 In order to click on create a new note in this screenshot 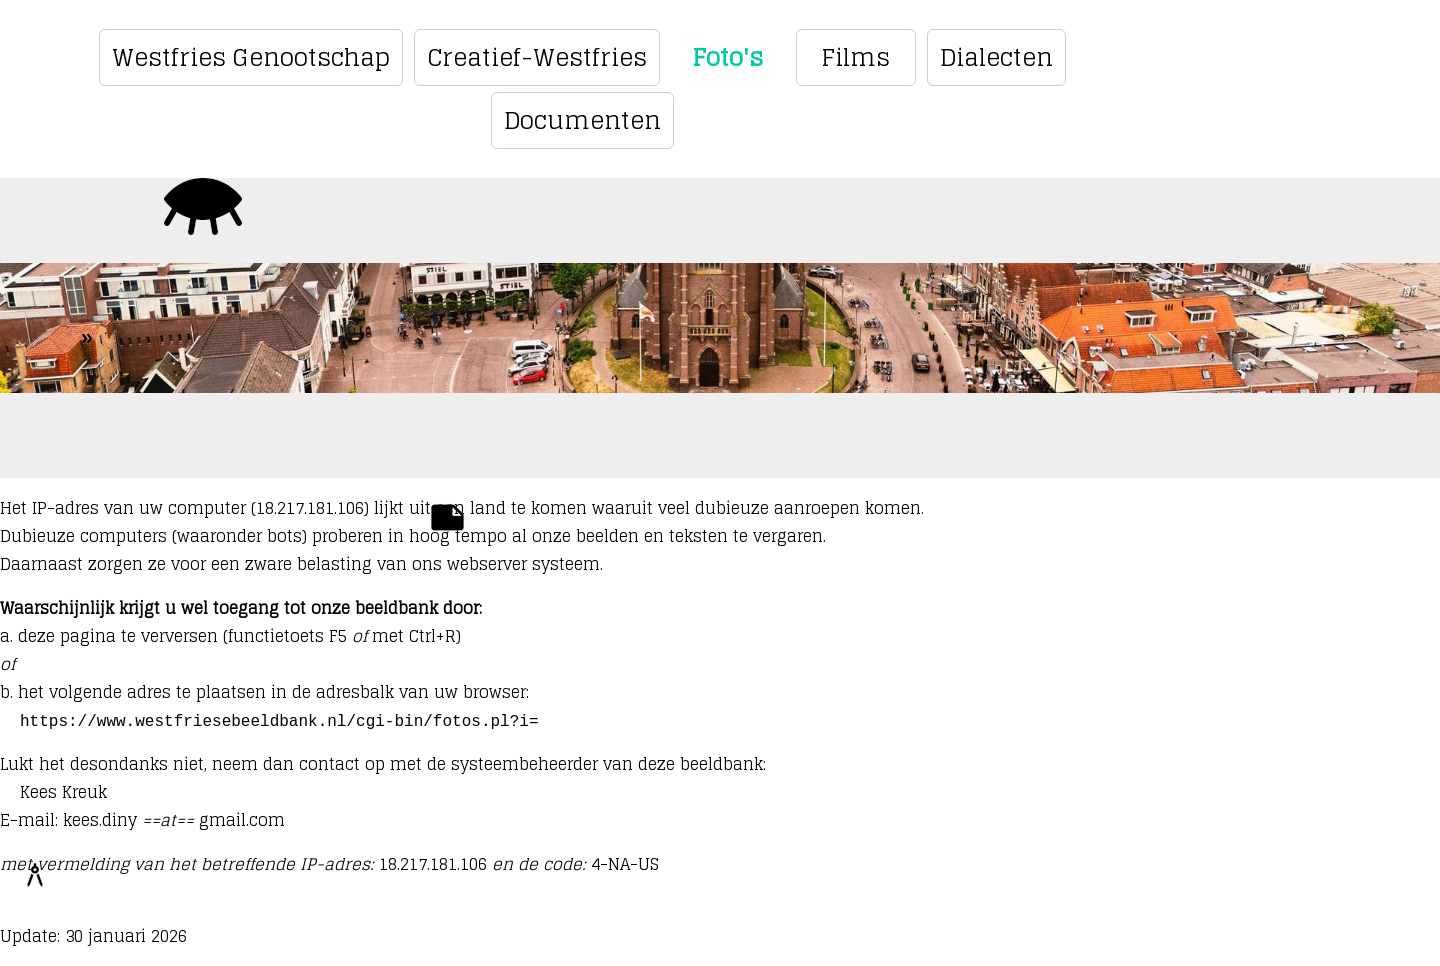, I will do `click(447, 517)`.